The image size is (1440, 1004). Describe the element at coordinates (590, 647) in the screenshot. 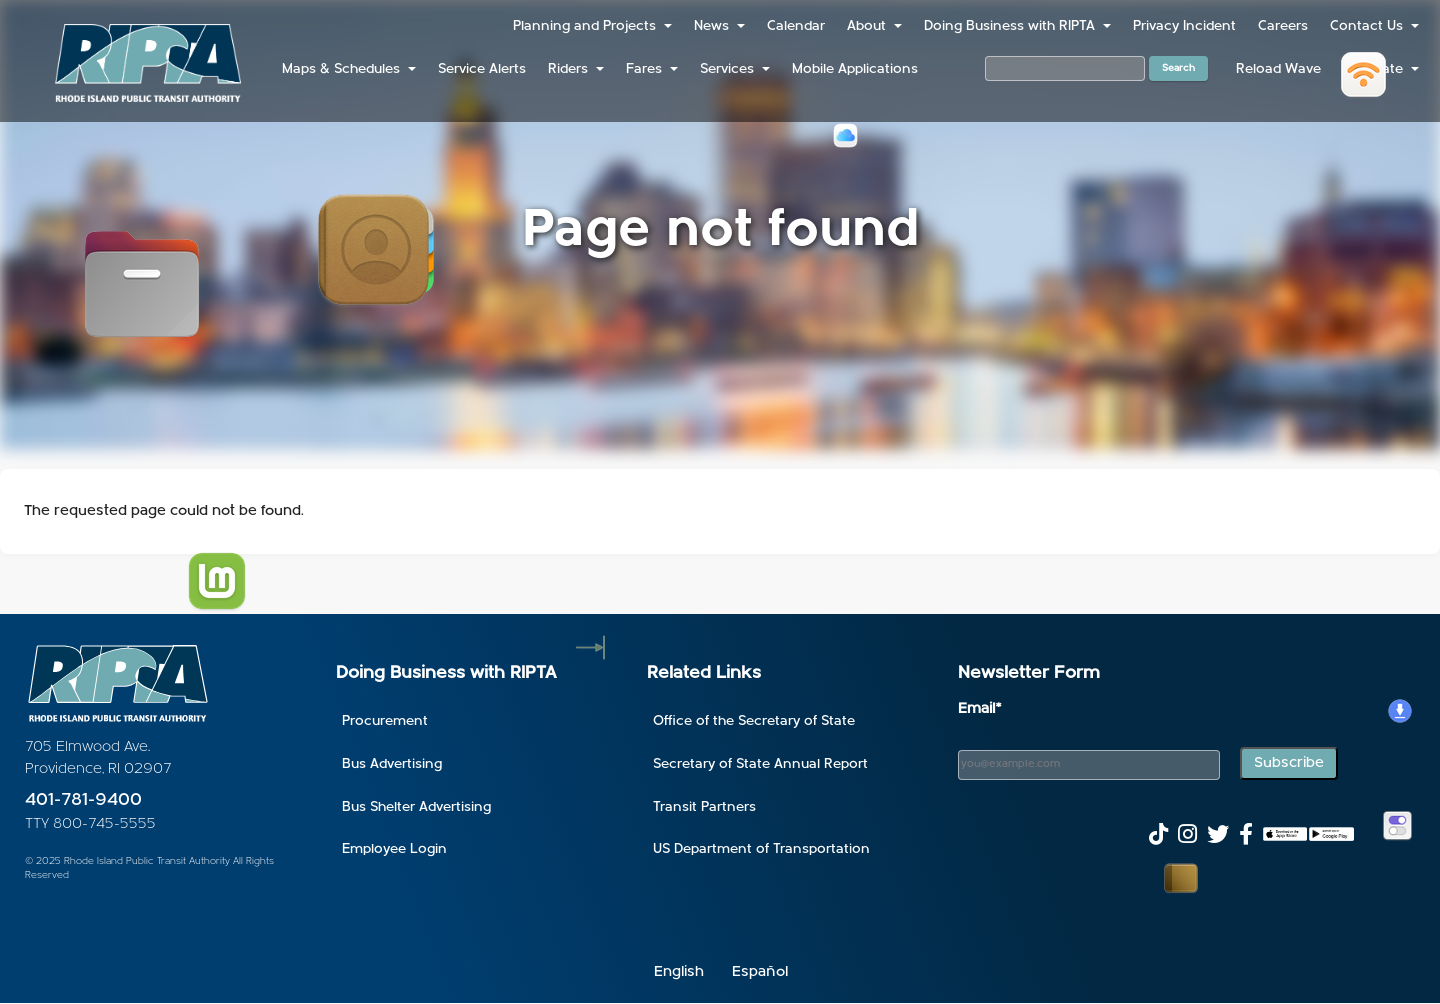

I see `jump to the last item in a list` at that location.